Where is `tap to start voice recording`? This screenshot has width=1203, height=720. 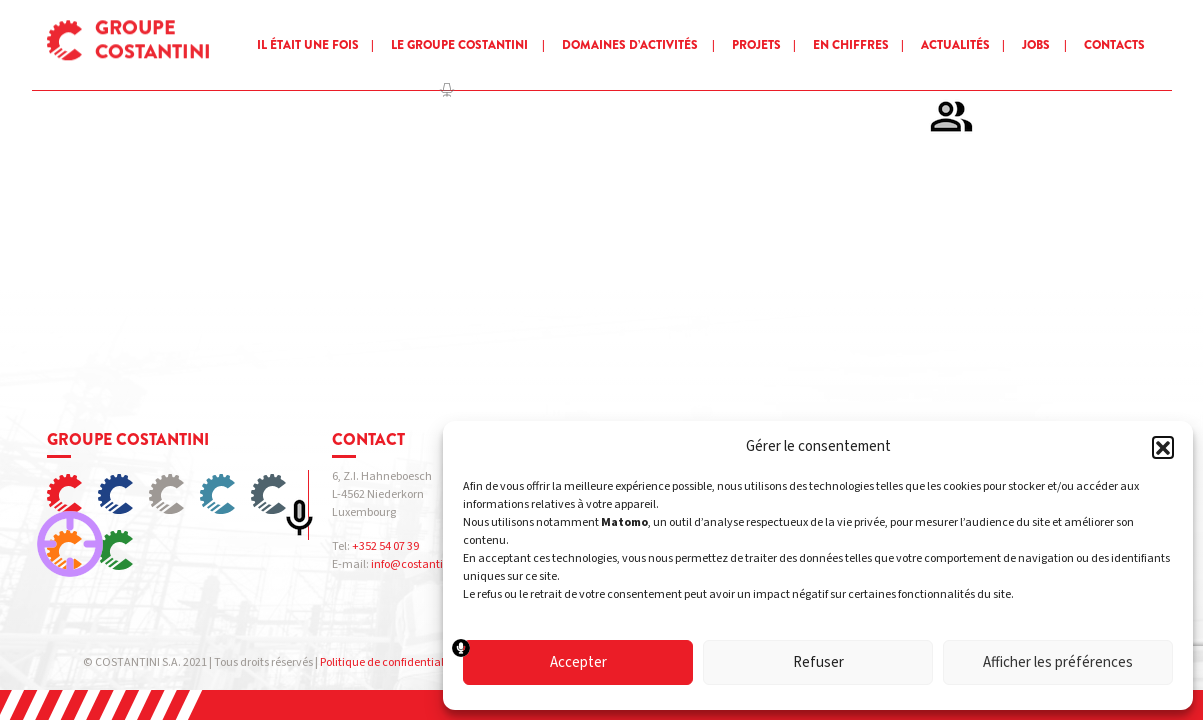 tap to start voice recording is located at coordinates (461, 648).